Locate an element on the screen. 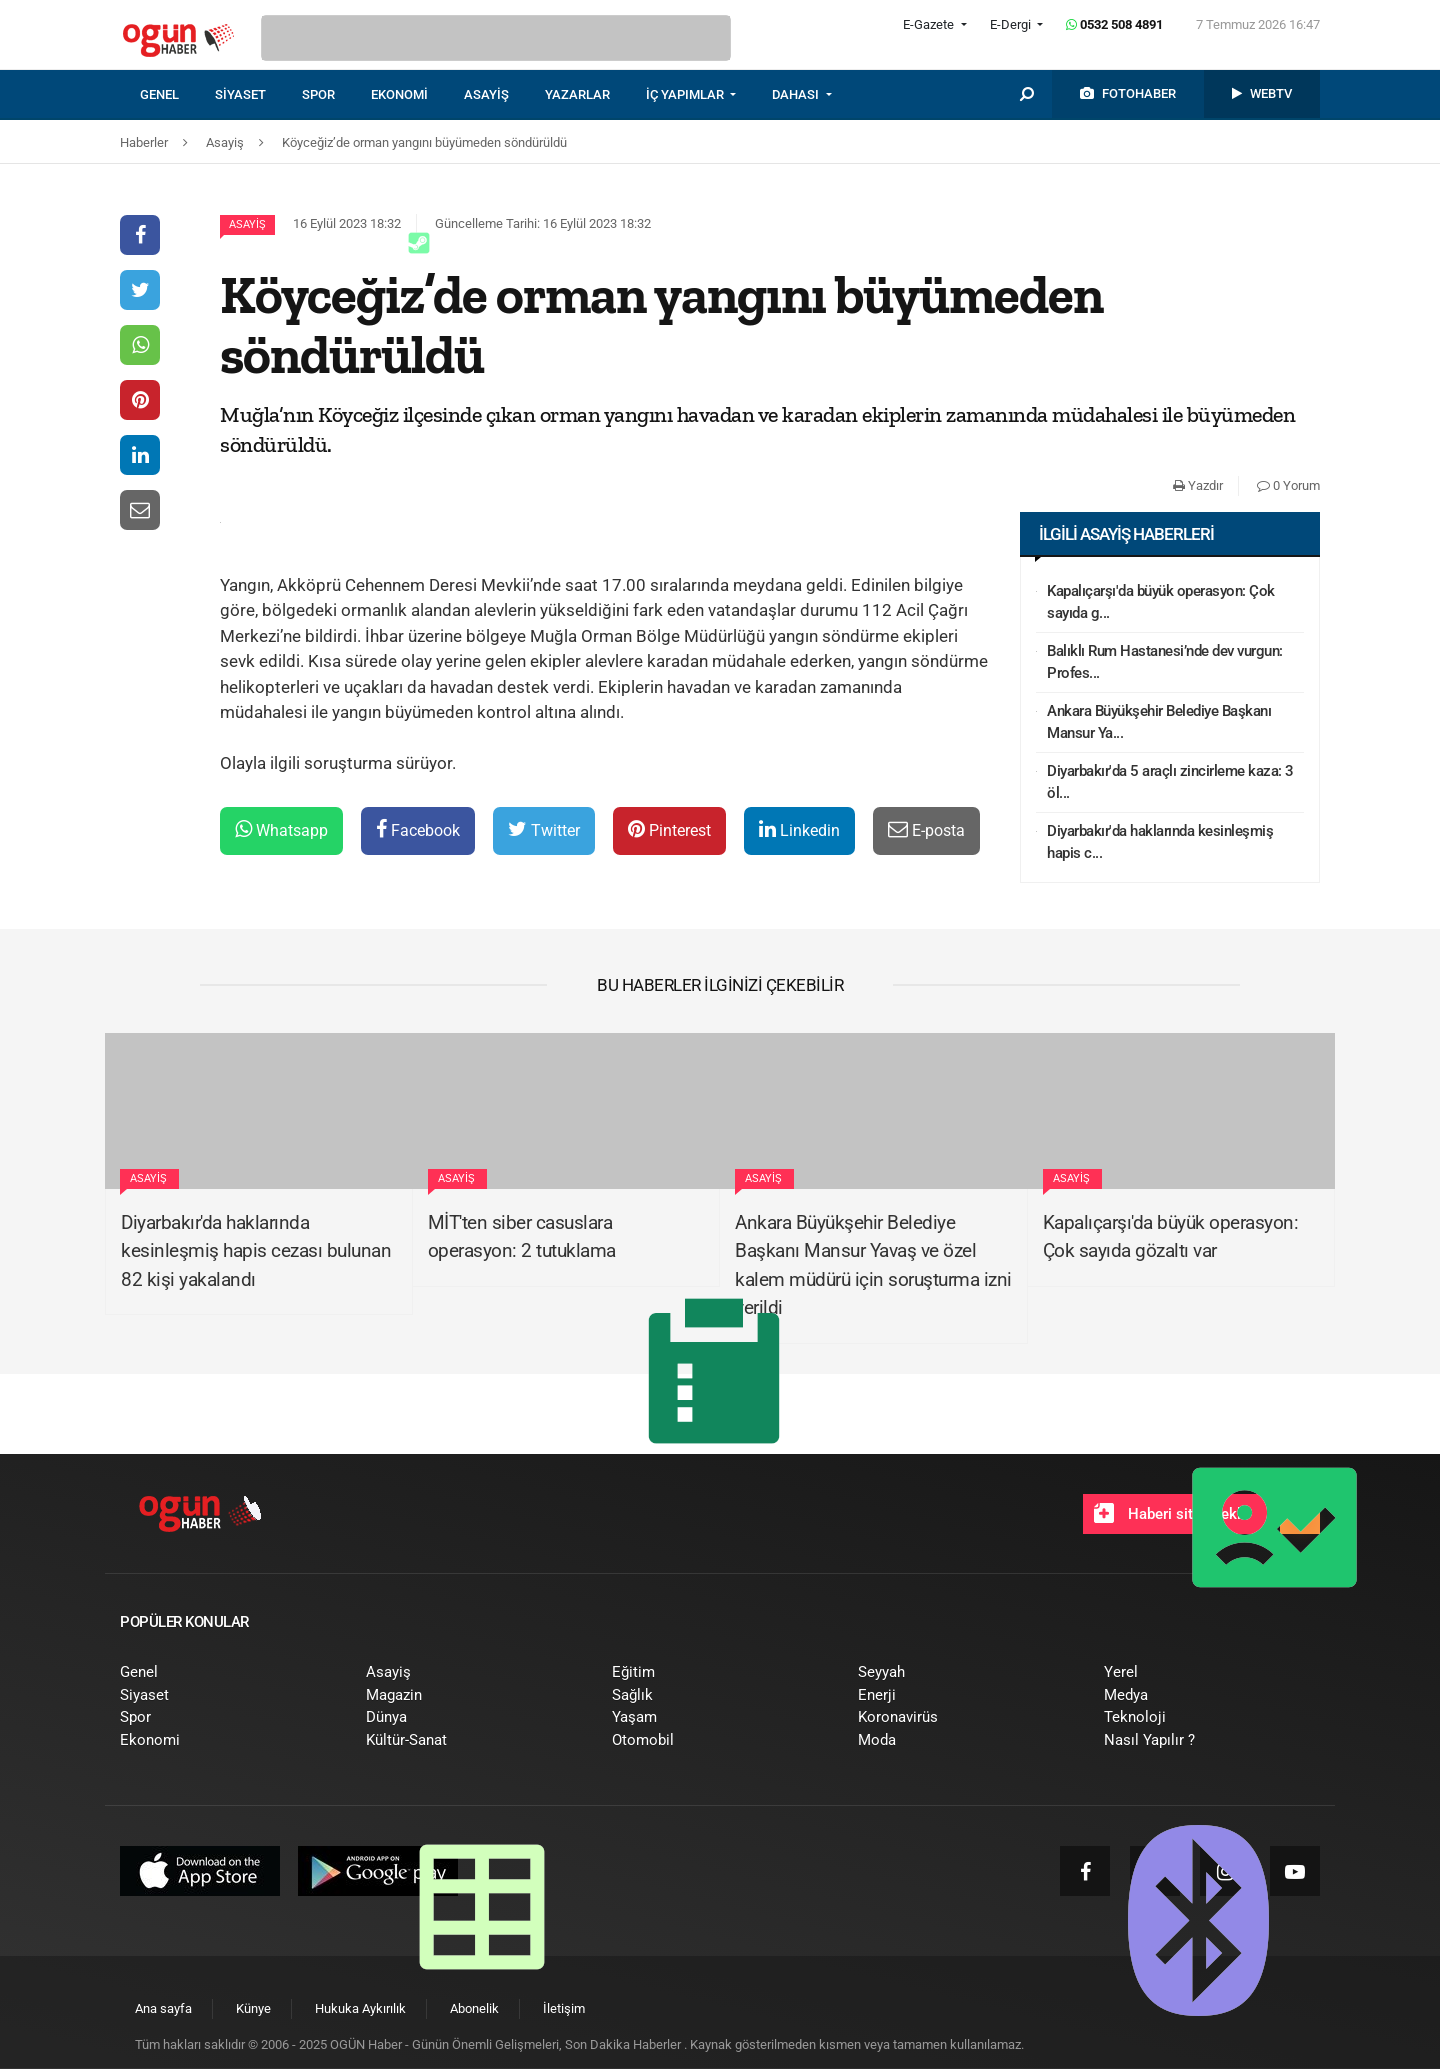  verified ID or pass accepted is located at coordinates (1274, 1527).